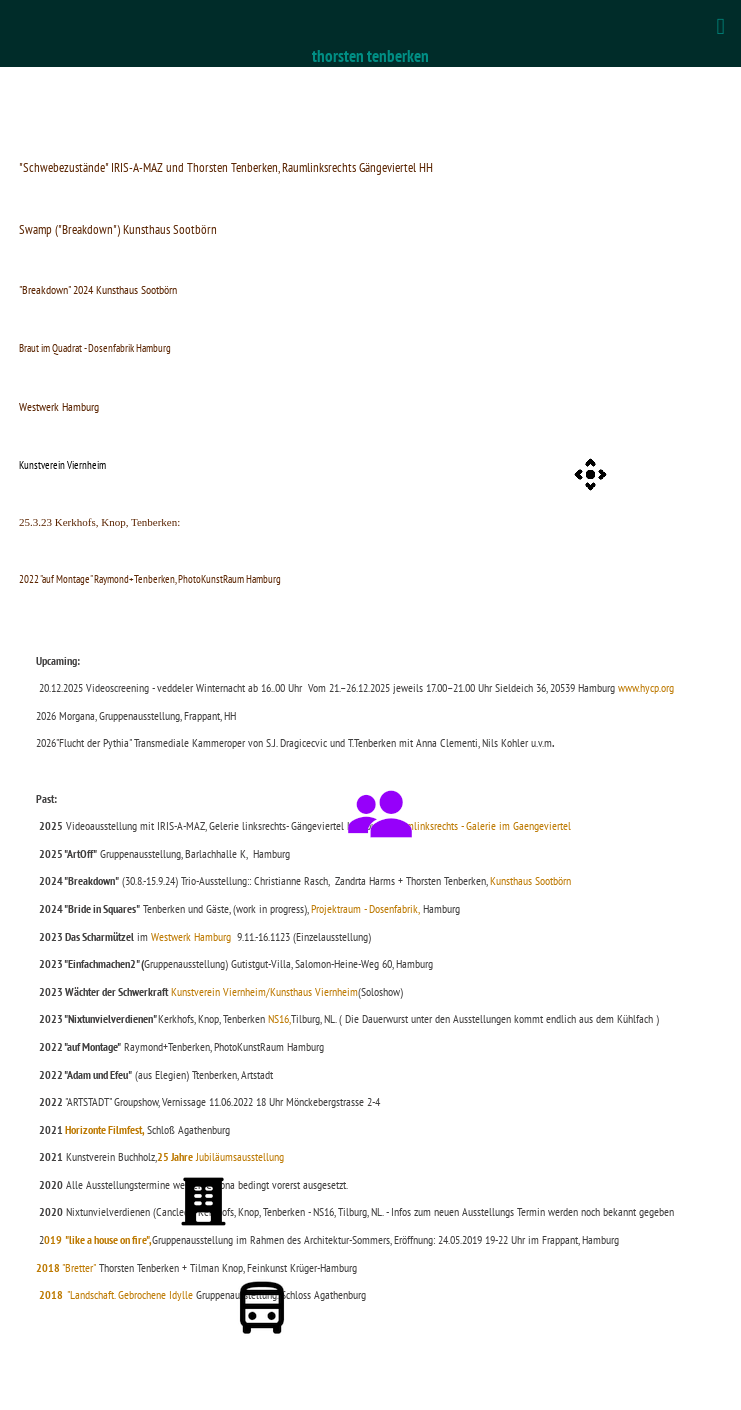 Image resolution: width=741 pixels, height=1410 pixels. What do you see at coordinates (590, 474) in the screenshot?
I see `pan or move camera position` at bounding box center [590, 474].